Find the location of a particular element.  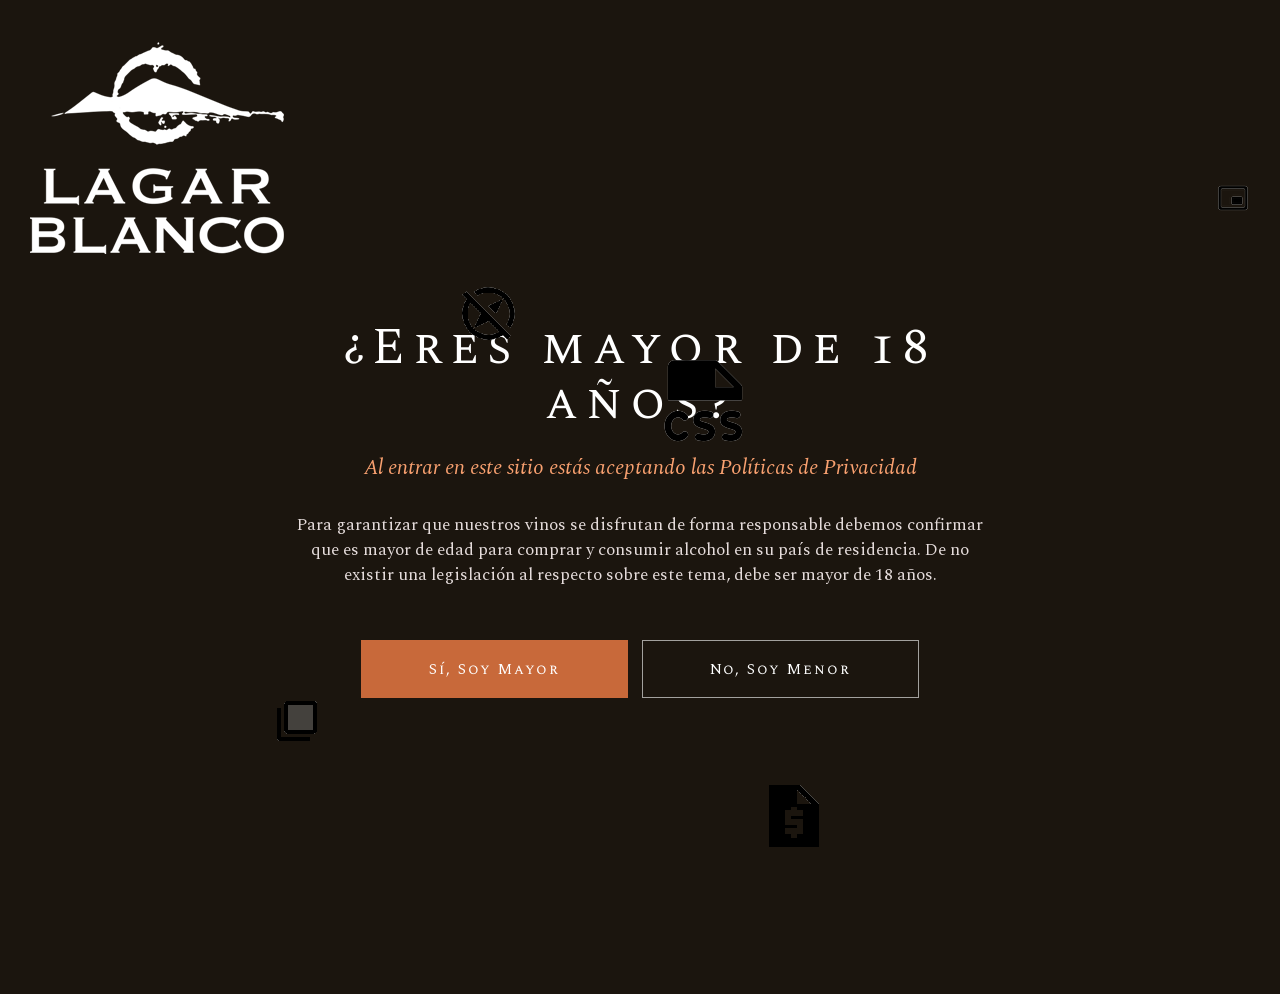

enable picture-in-picture mode is located at coordinates (1233, 198).